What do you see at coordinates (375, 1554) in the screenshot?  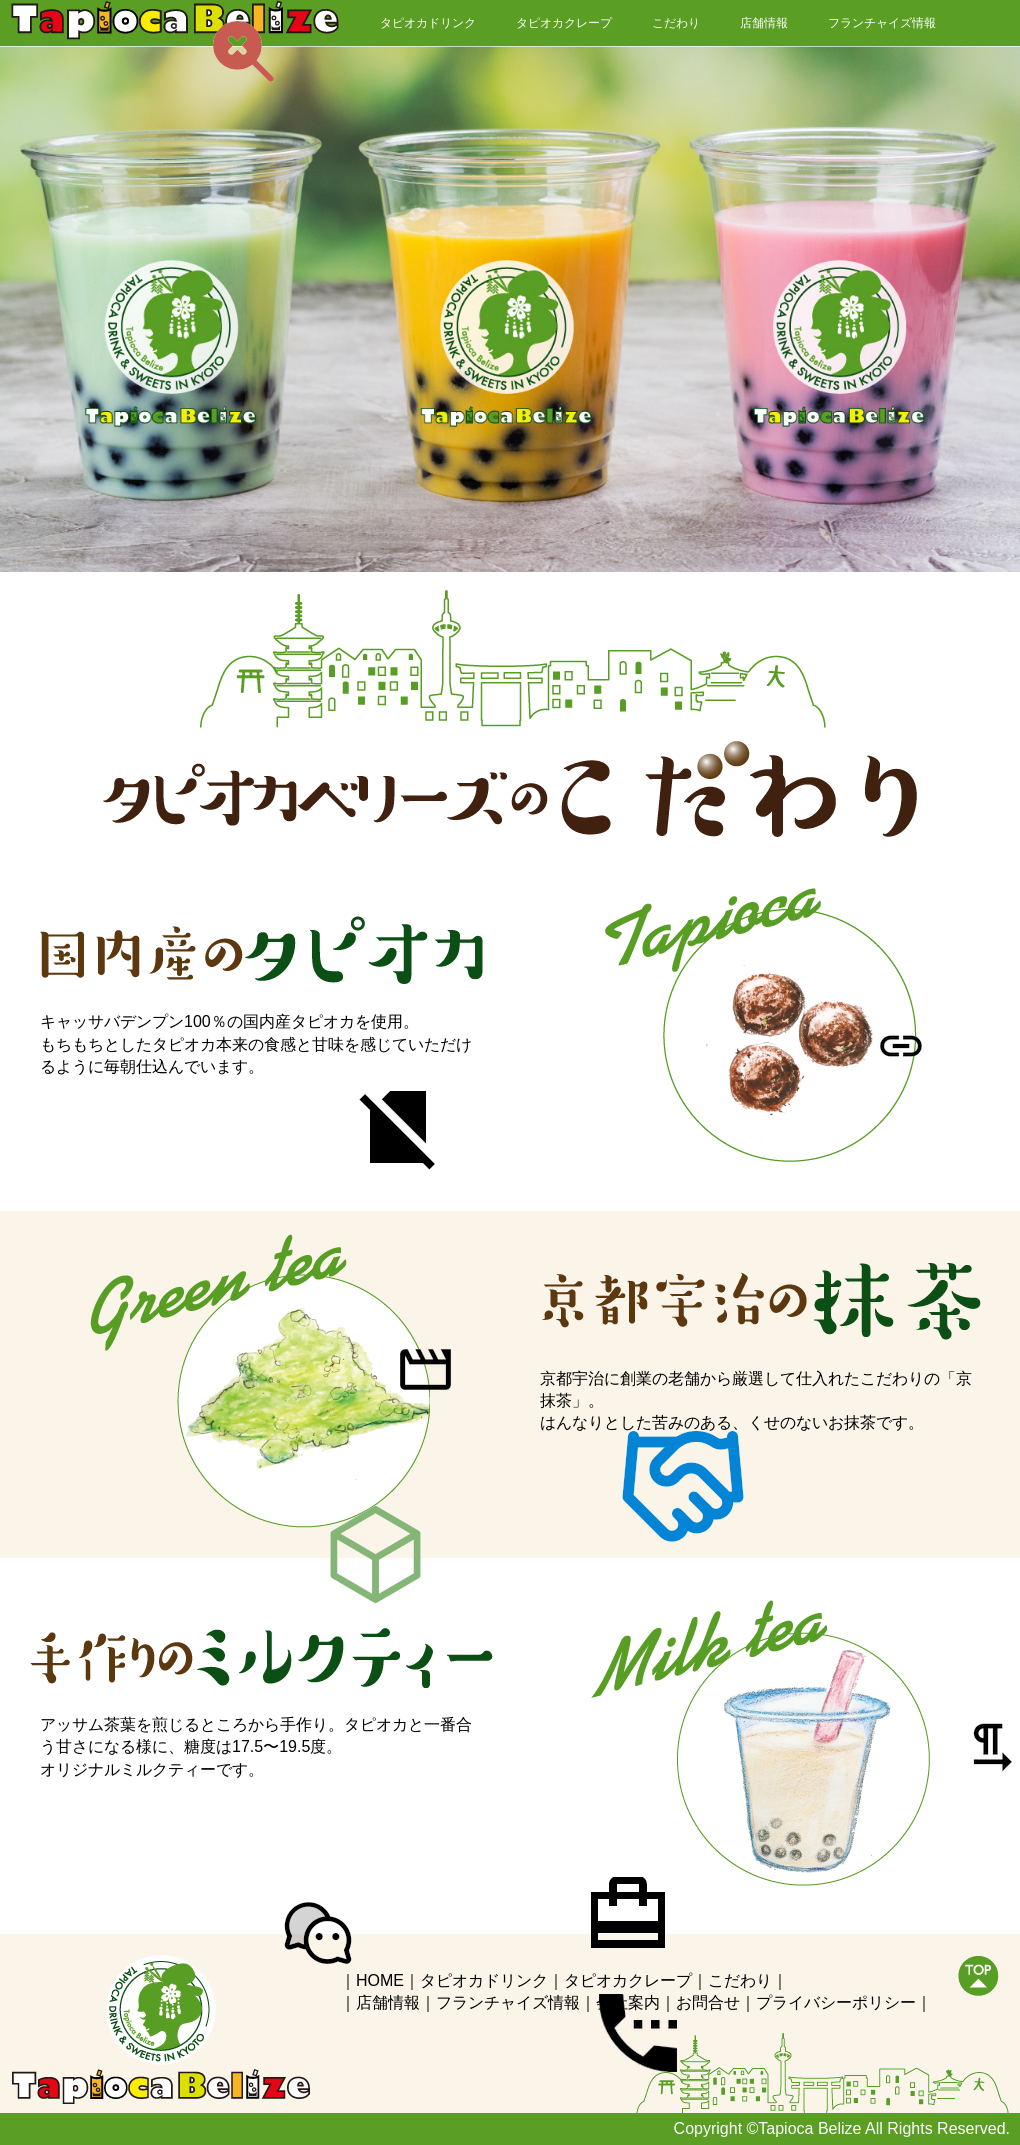 I see `view 3D model or object` at bounding box center [375, 1554].